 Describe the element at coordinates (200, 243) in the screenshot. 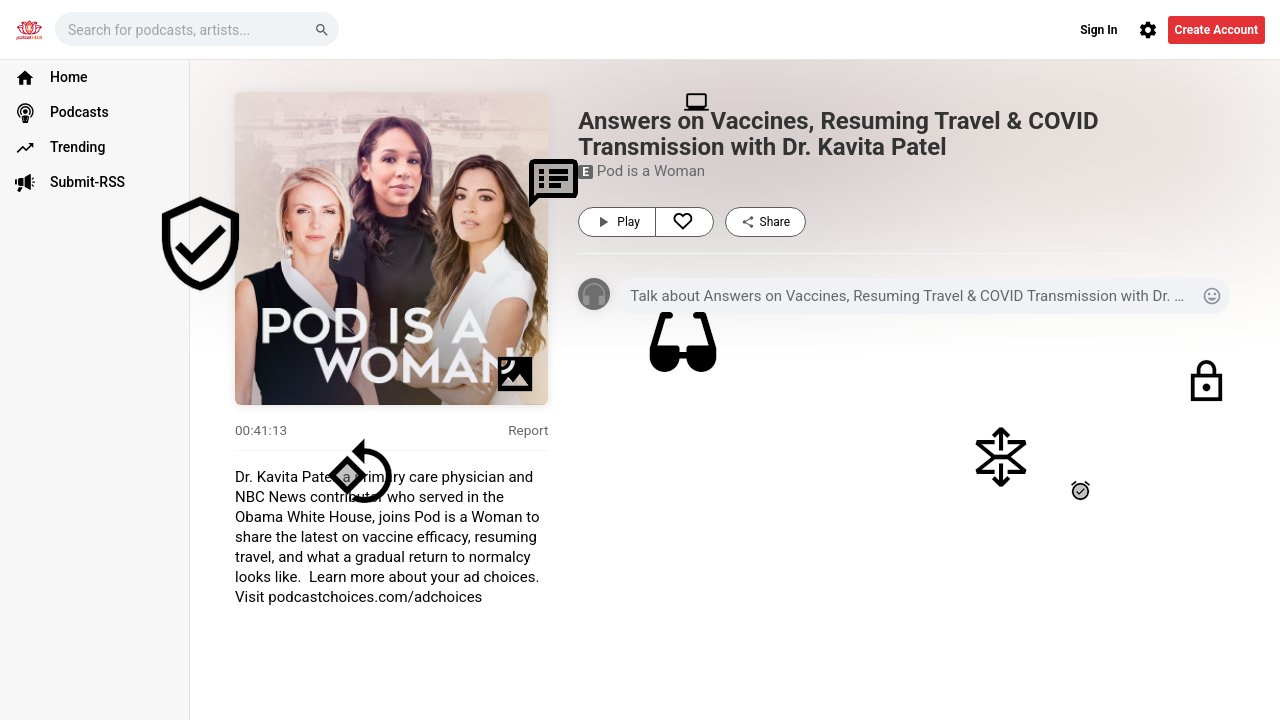

I see `indicates a verified or trusted user account` at that location.